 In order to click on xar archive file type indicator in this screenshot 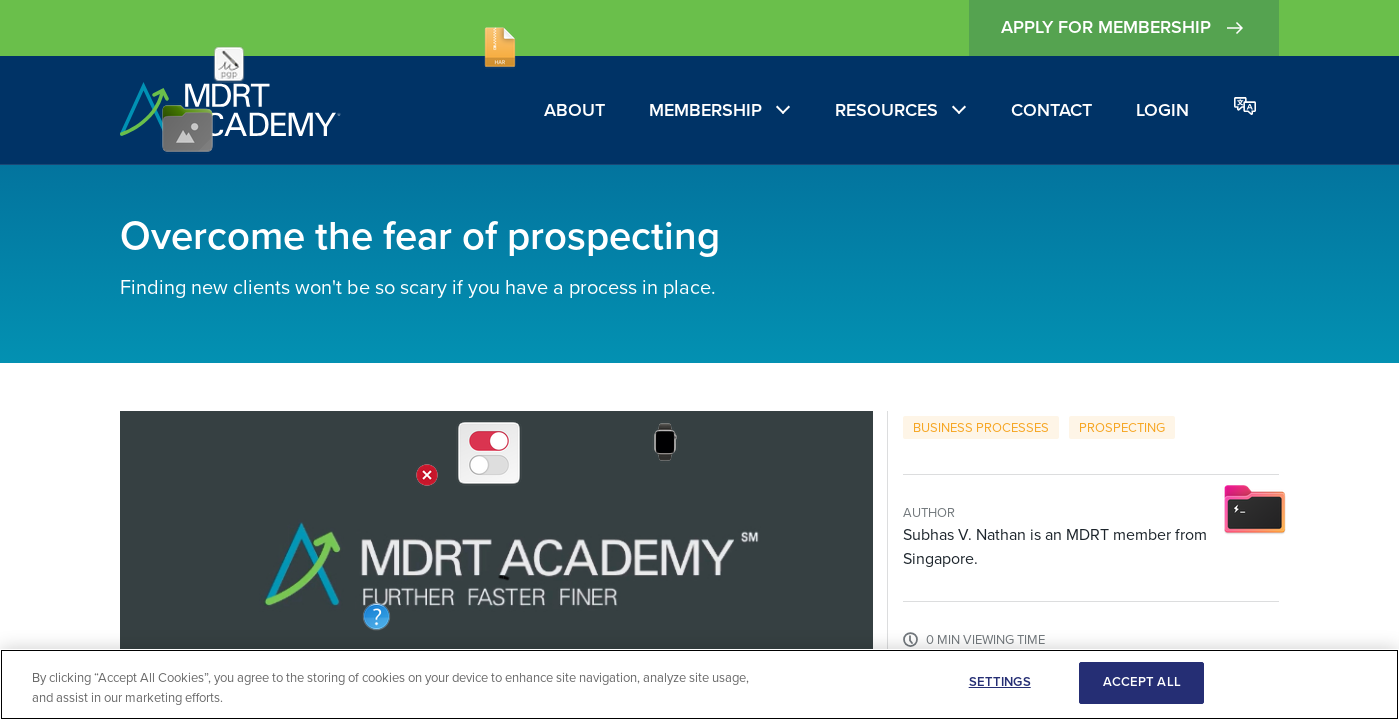, I will do `click(500, 48)`.